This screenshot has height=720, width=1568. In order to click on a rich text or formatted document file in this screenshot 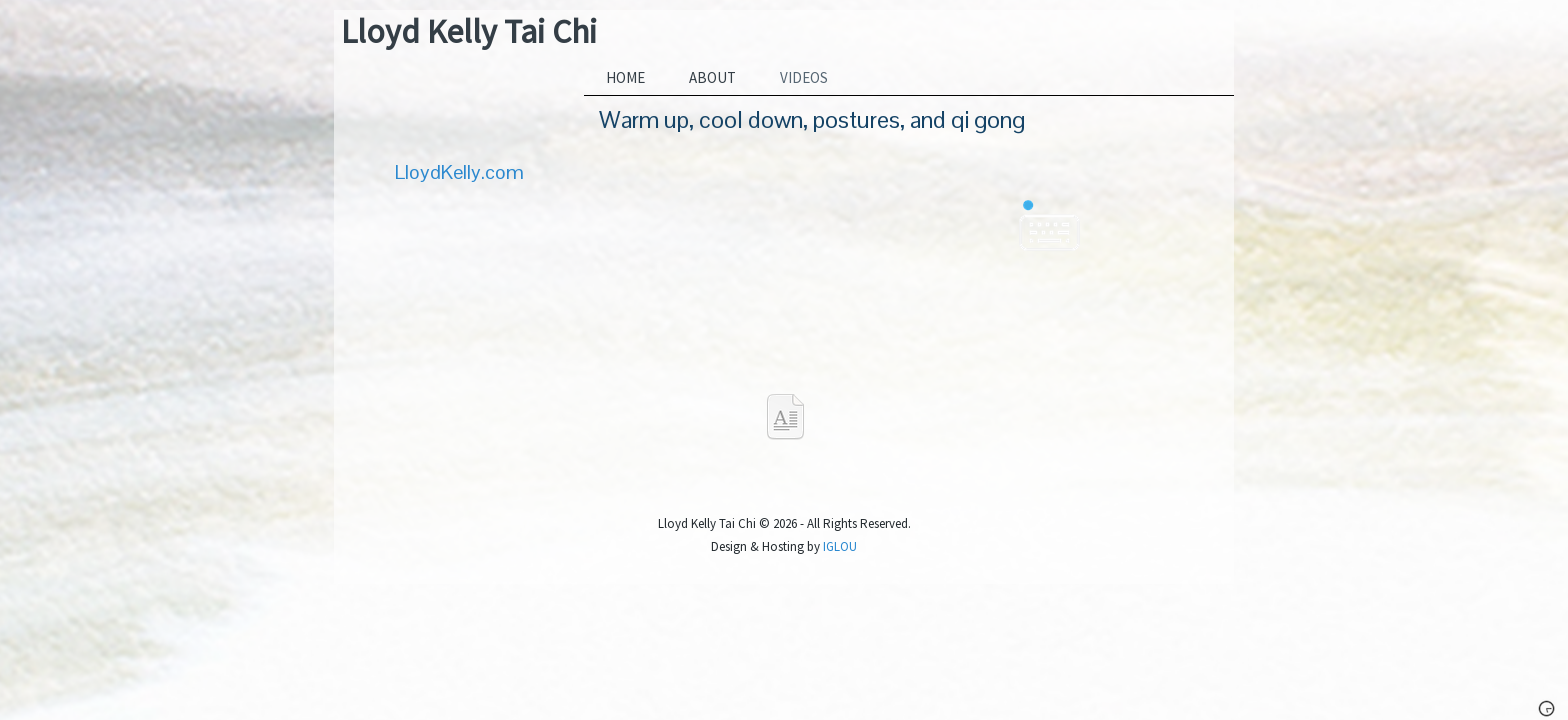, I will do `click(785, 416)`.